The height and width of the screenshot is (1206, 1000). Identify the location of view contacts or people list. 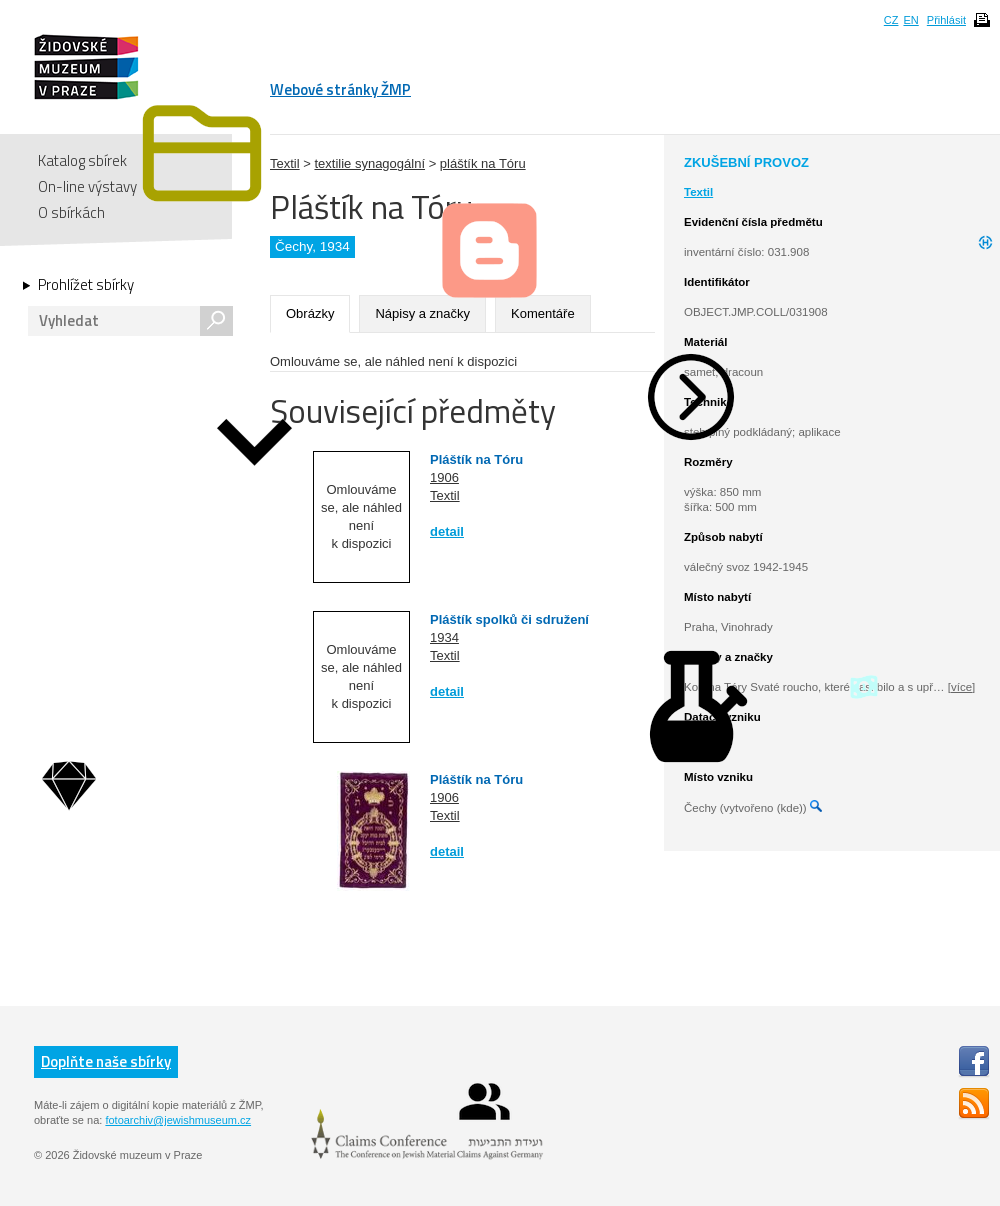
(484, 1101).